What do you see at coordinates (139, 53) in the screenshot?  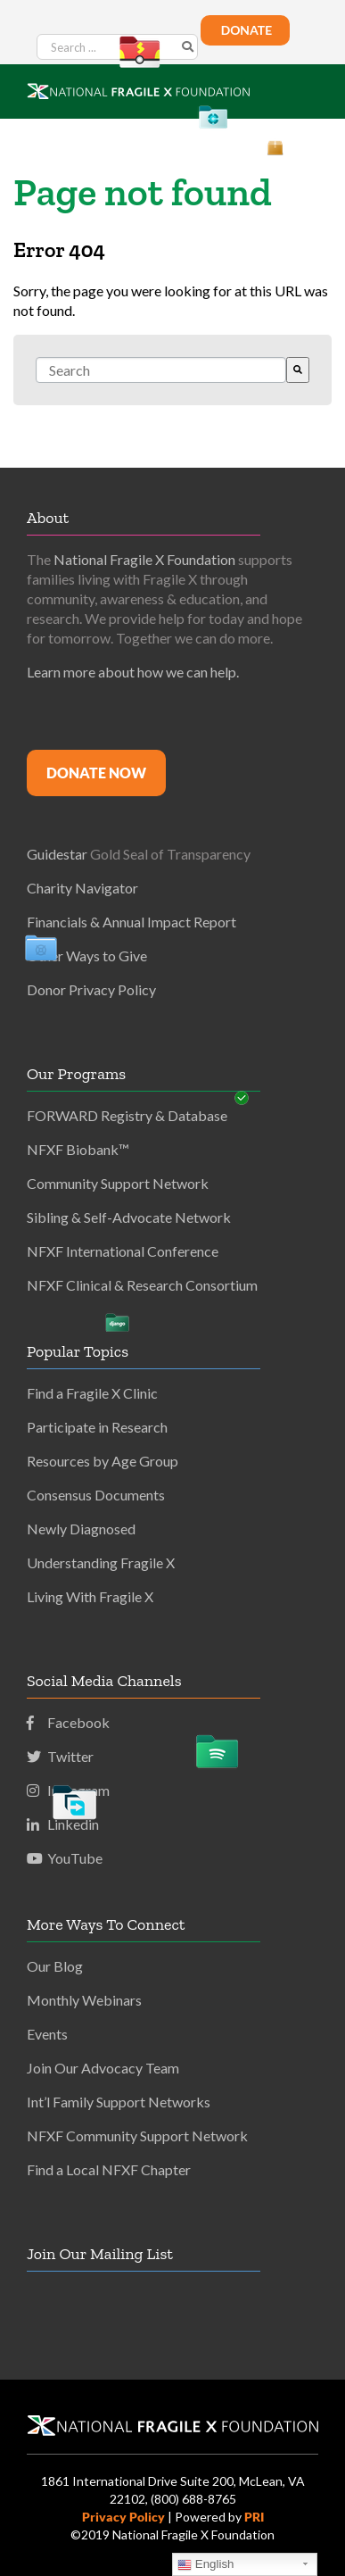 I see `folder for pokémon-related files or game assets` at bounding box center [139, 53].